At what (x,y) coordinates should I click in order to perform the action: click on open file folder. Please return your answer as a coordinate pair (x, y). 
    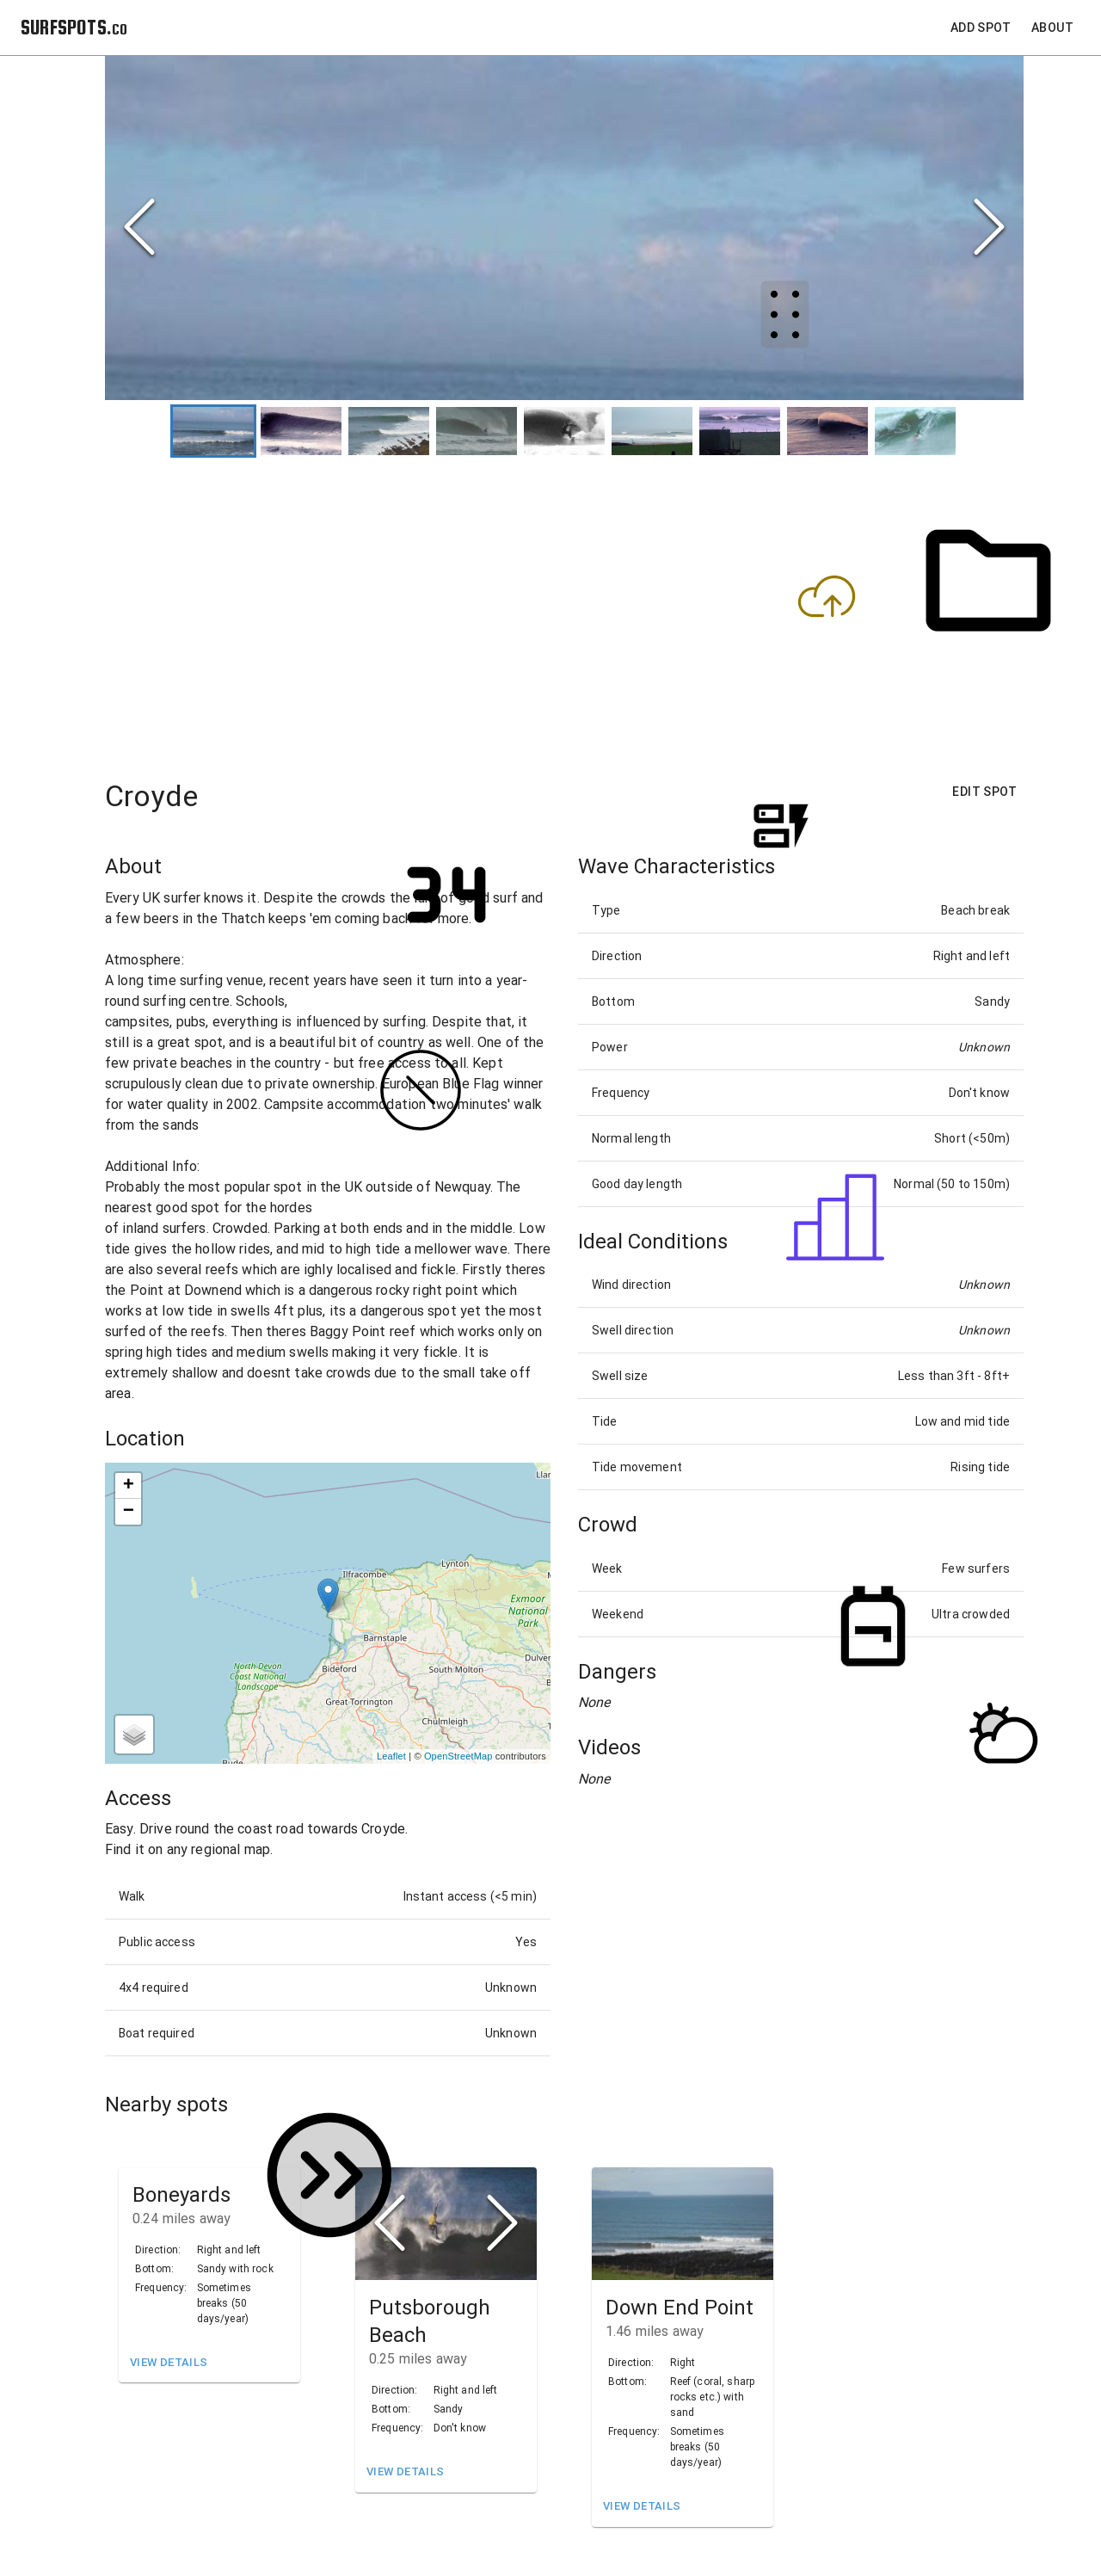
    Looking at the image, I should click on (988, 578).